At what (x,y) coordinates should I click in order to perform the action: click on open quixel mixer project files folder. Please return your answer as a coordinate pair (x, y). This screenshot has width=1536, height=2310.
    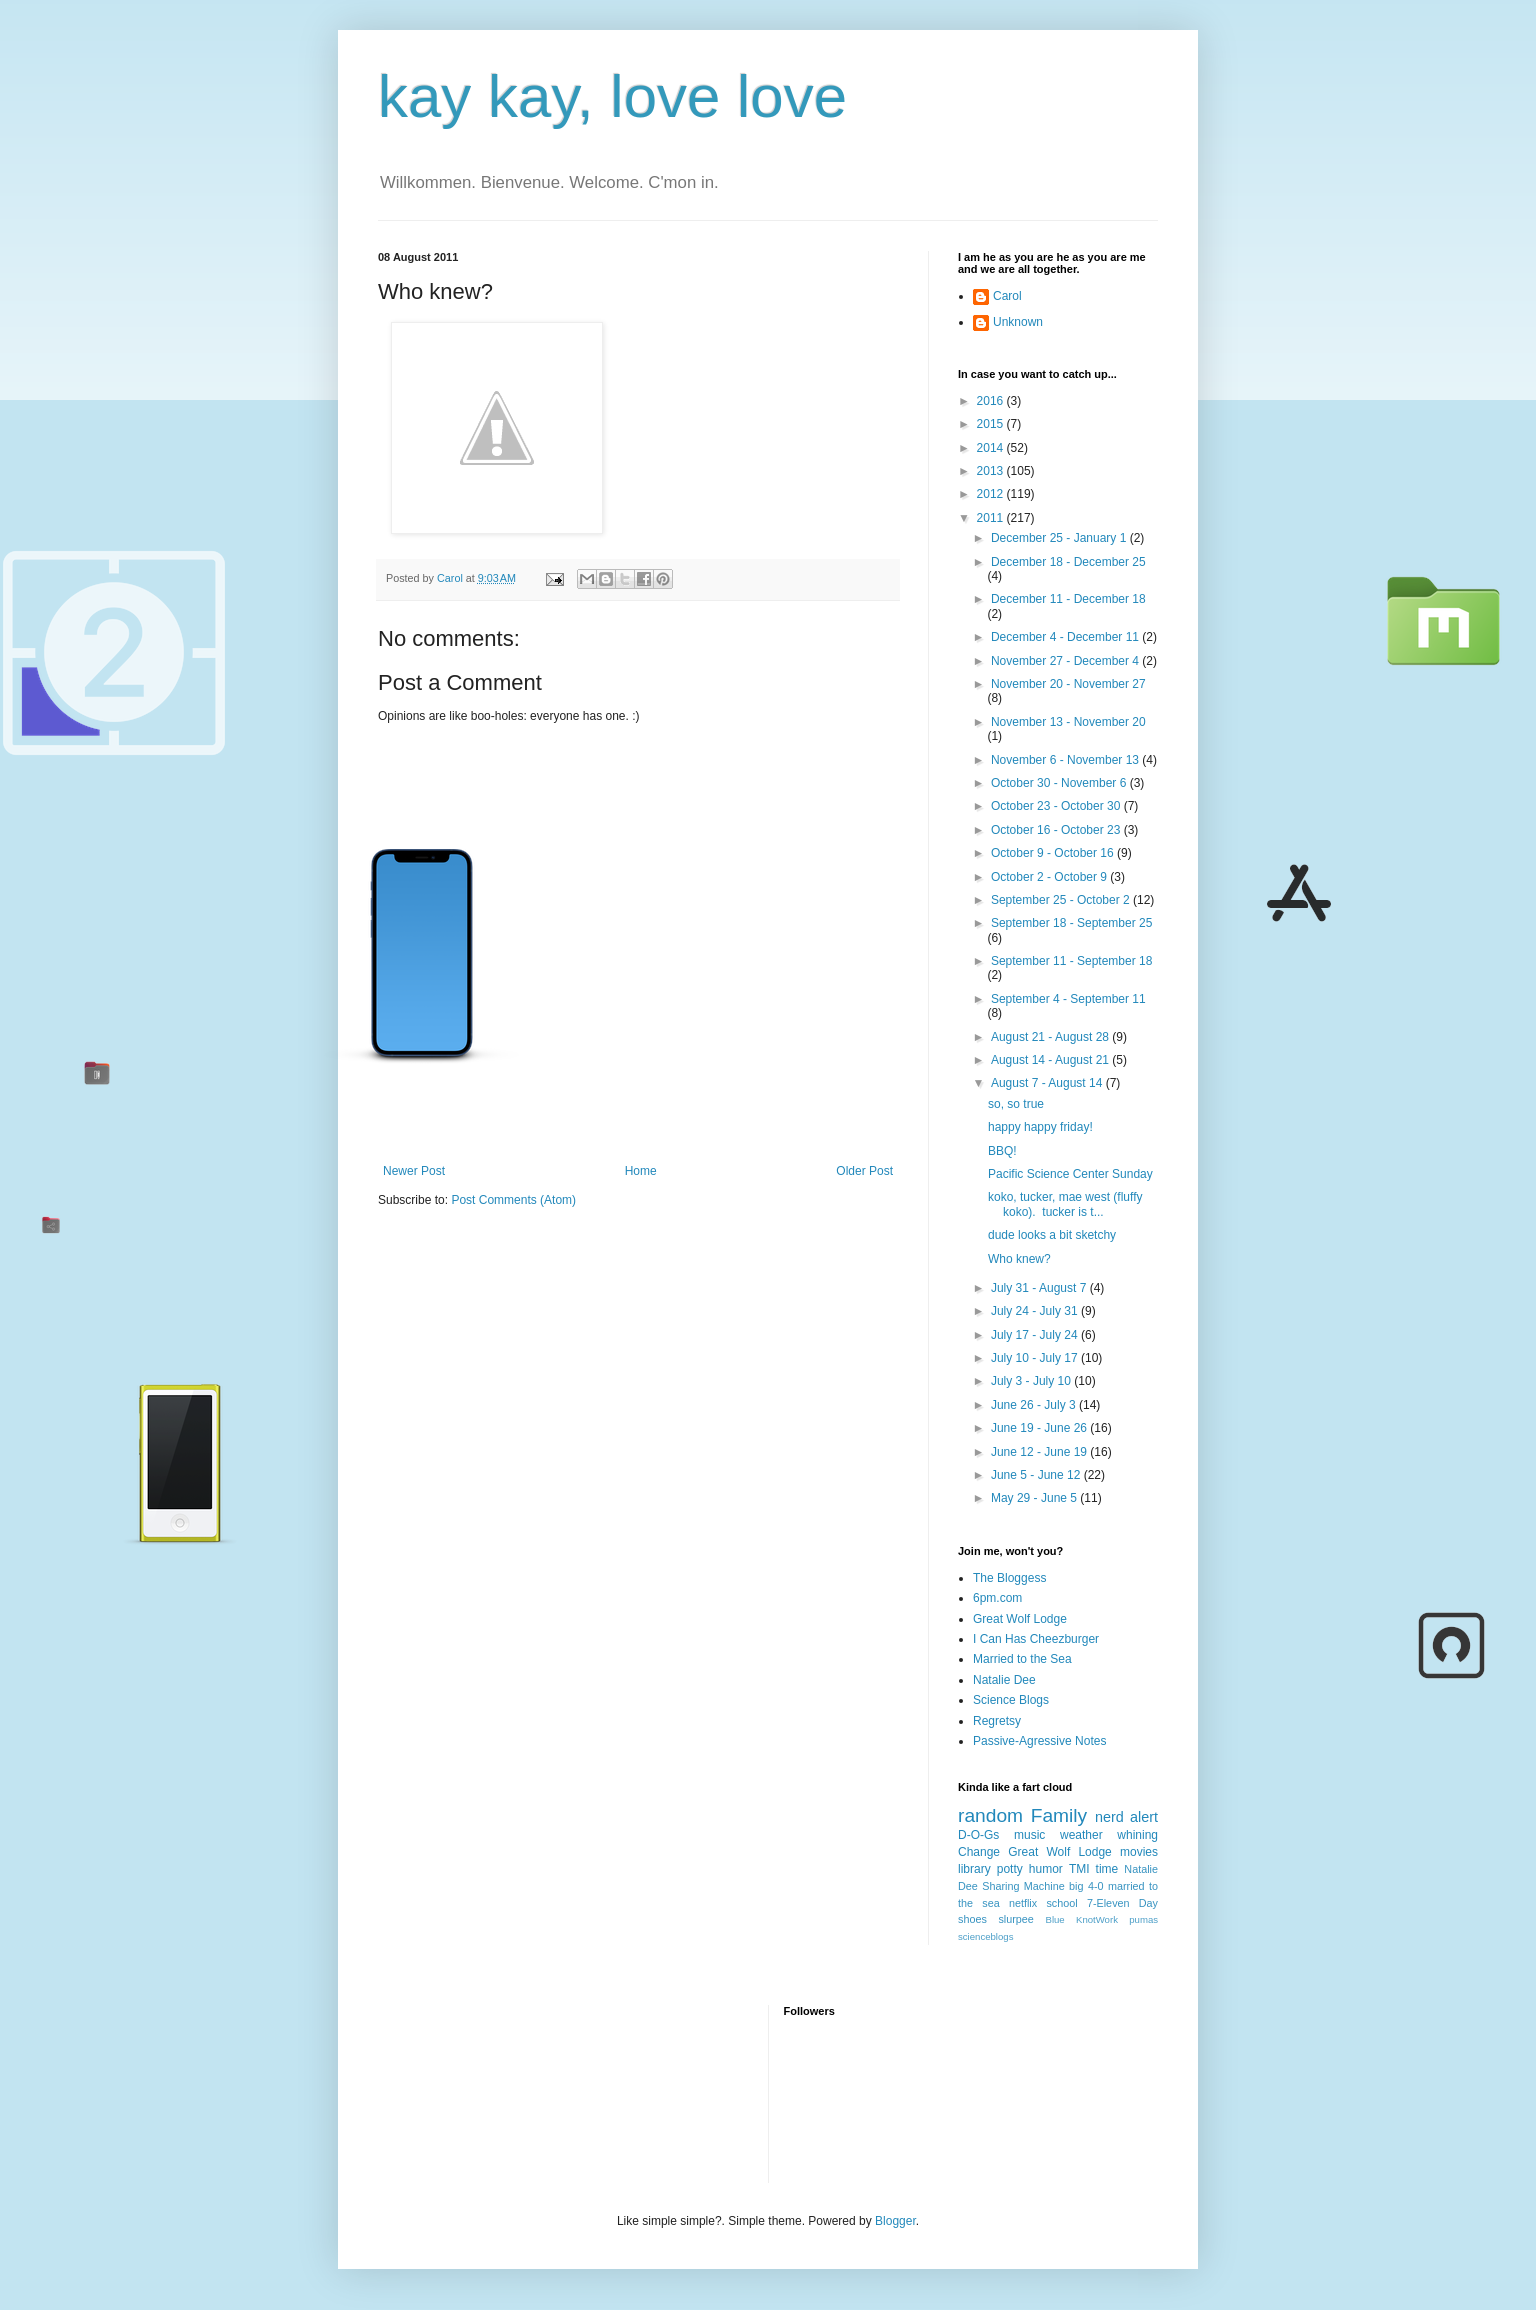
    Looking at the image, I should click on (1443, 624).